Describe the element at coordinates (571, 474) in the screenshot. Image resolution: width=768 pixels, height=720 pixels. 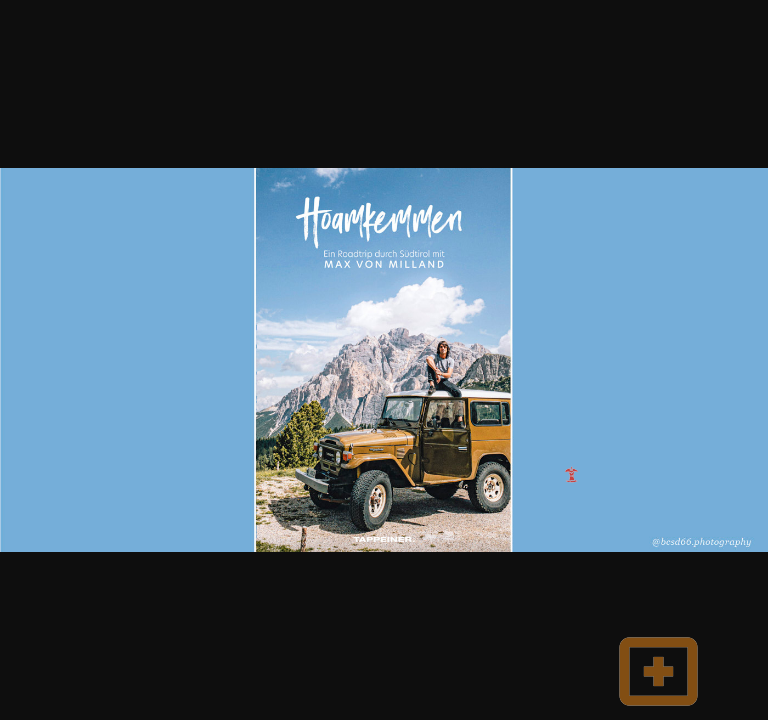
I see `indicates food waste or compost category` at that location.